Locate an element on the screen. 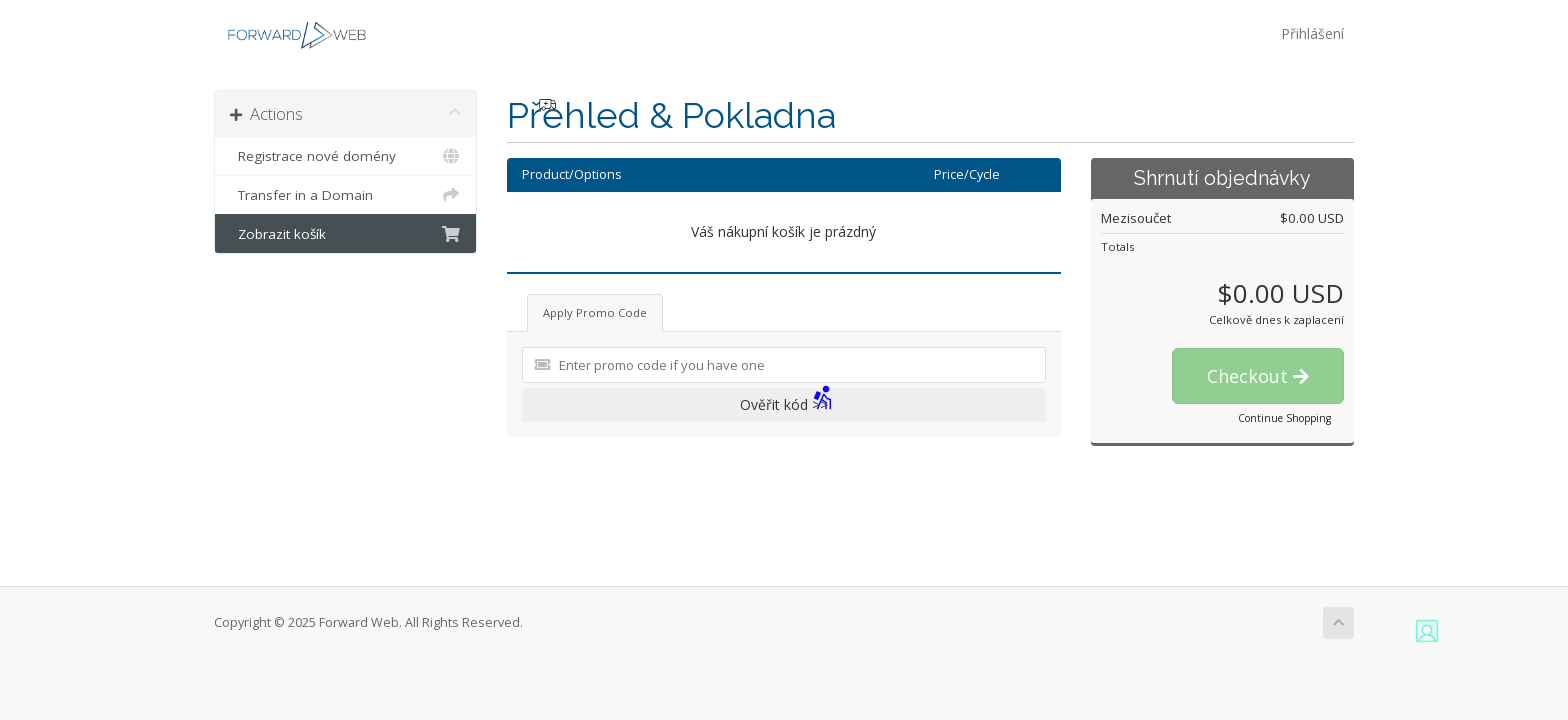 This screenshot has height=720, width=1568. view your profile is located at coordinates (1427, 631).